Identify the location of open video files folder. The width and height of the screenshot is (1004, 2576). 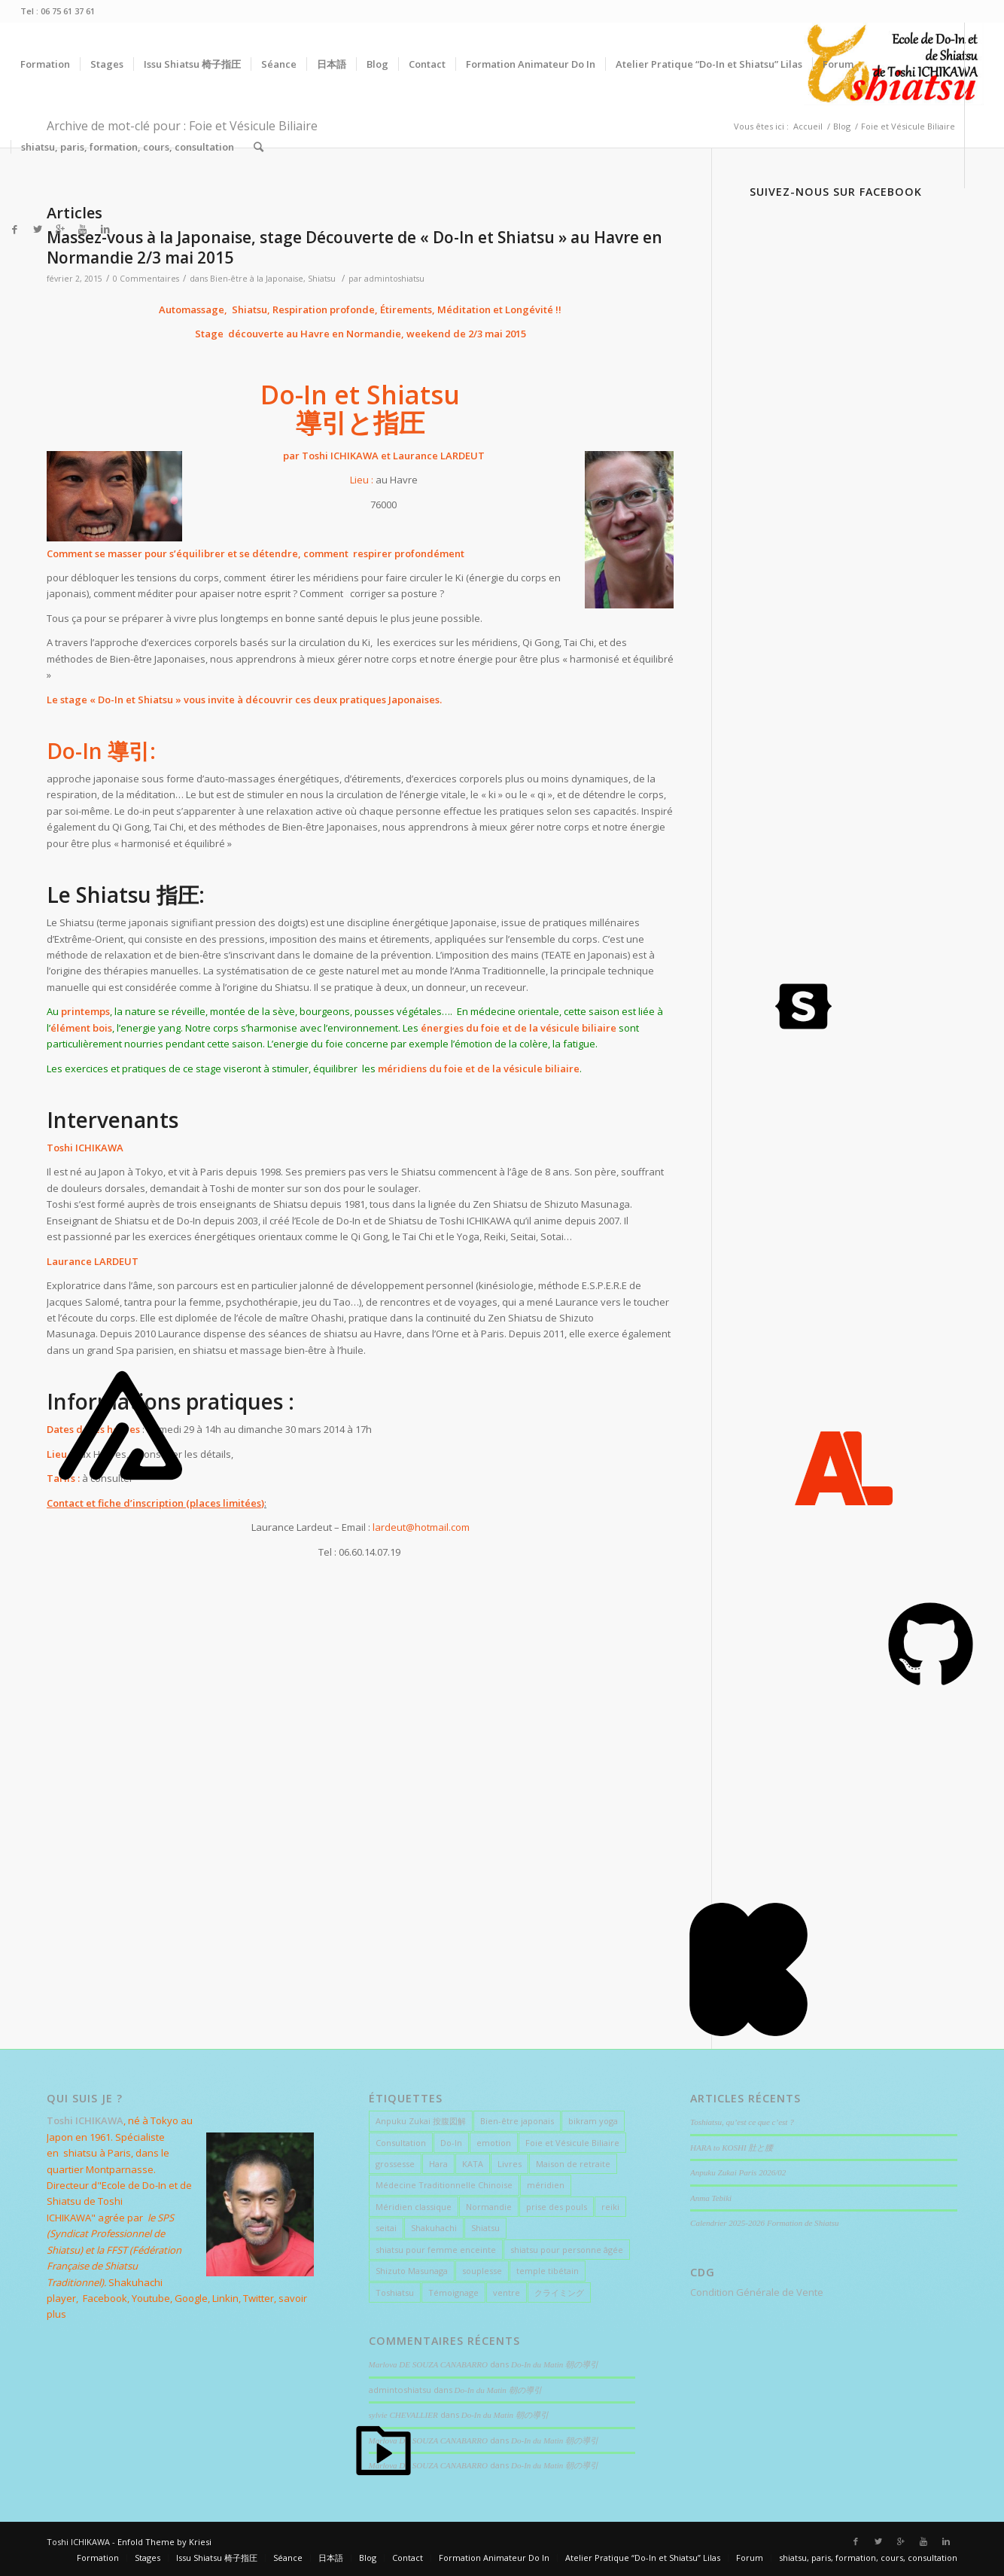
(383, 2450).